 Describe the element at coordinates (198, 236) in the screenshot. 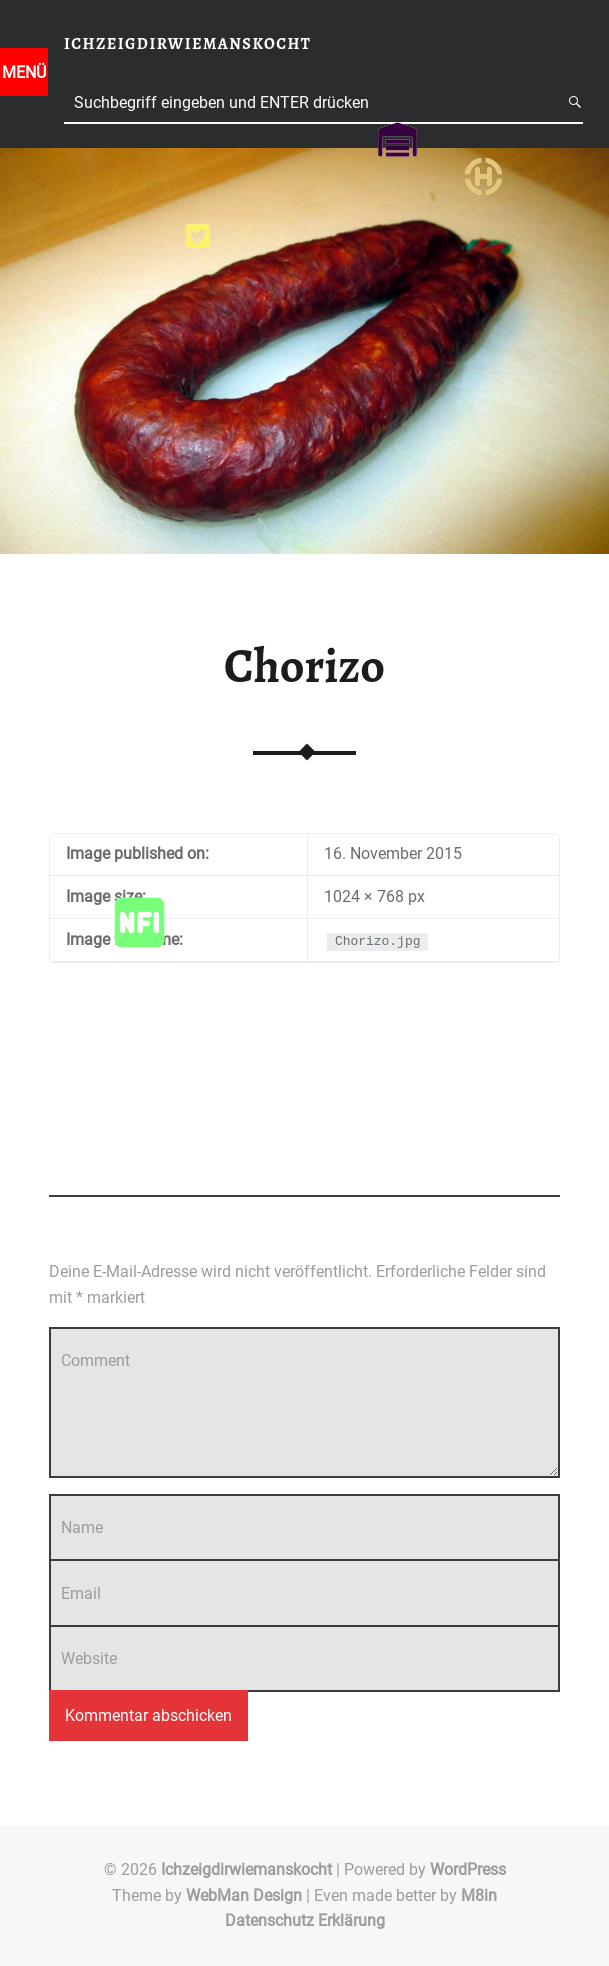

I see `share to Twitter` at that location.